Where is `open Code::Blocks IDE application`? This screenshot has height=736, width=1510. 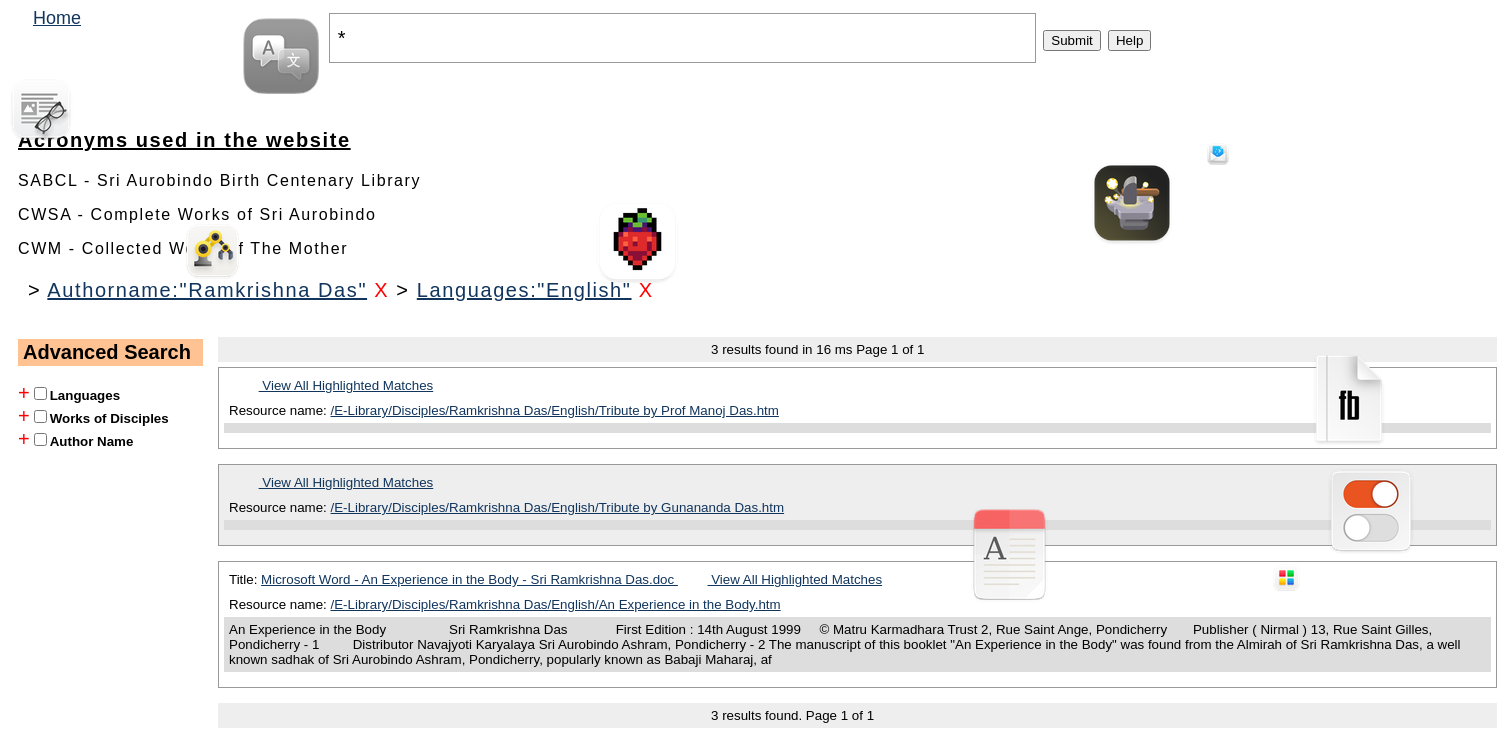
open Code::Blocks IDE application is located at coordinates (1286, 577).